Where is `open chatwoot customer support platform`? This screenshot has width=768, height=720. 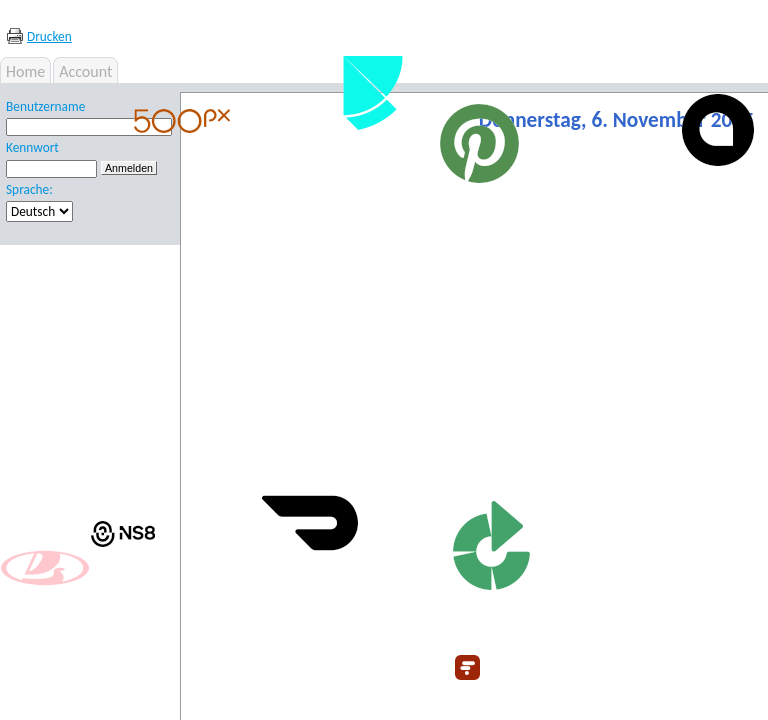
open chatwoot customer support platform is located at coordinates (718, 130).